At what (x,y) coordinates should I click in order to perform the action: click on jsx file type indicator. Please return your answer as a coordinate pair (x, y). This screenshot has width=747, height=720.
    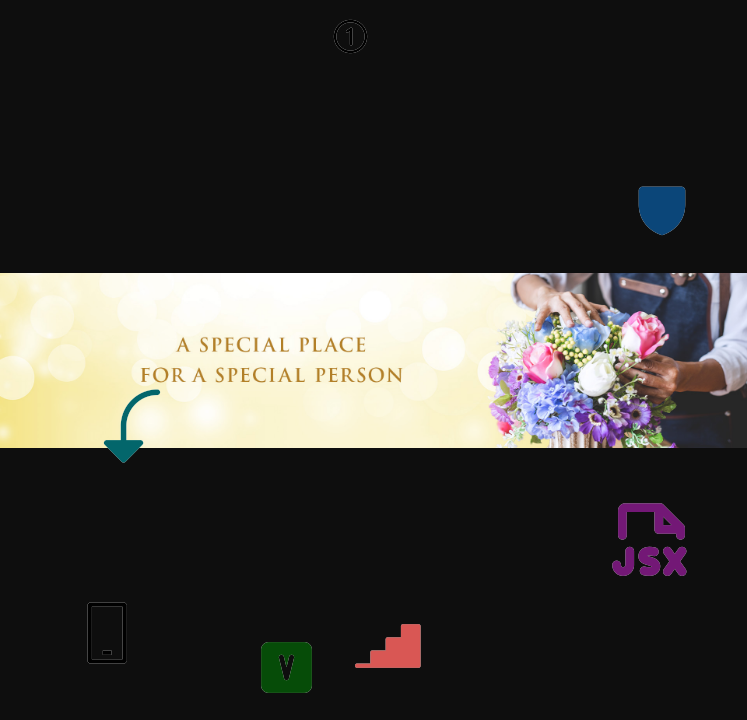
    Looking at the image, I should click on (651, 542).